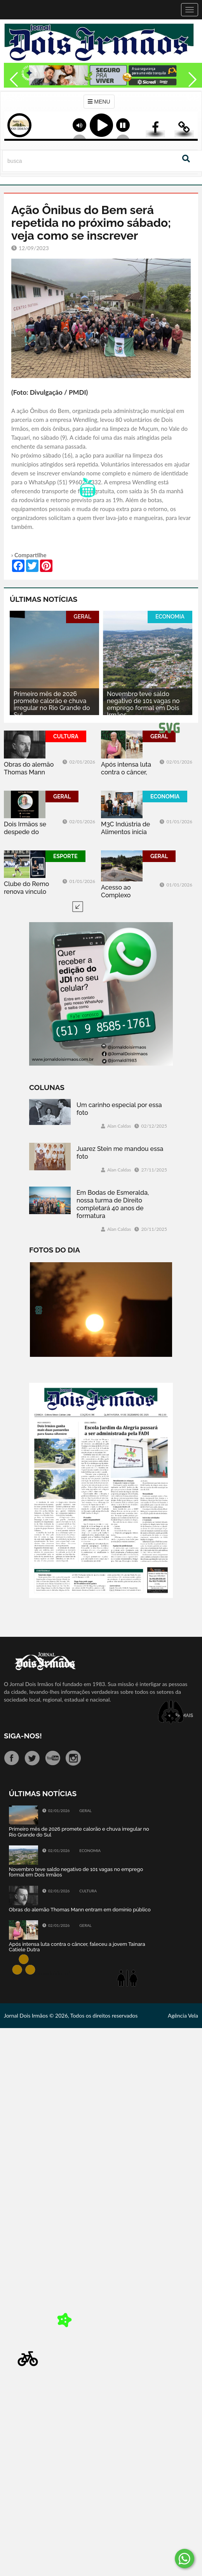 Image resolution: width=202 pixels, height=2576 pixels. Describe the element at coordinates (38, 1310) in the screenshot. I see `traffic or signal status indicator` at that location.